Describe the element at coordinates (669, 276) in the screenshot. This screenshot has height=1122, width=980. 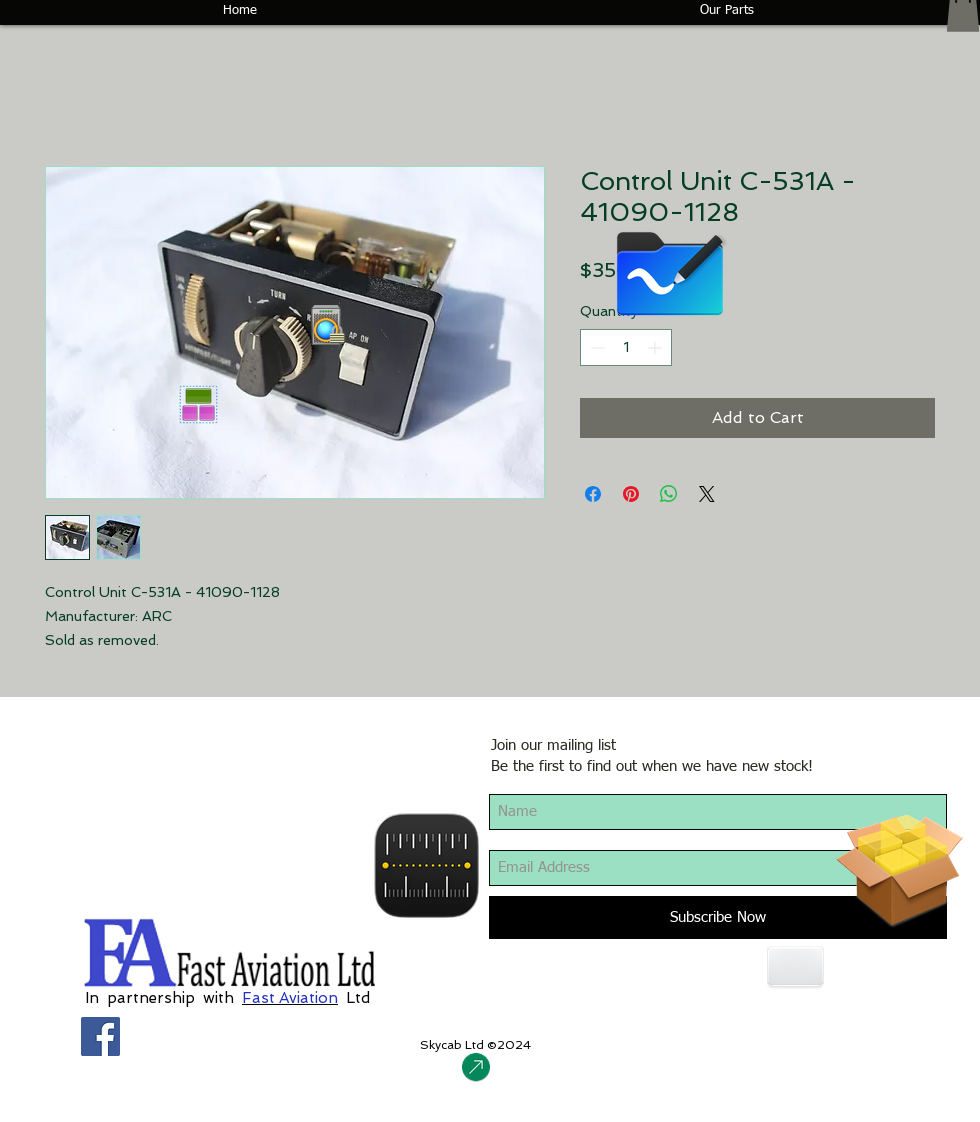
I see `open microsoft whiteboard files folder` at that location.